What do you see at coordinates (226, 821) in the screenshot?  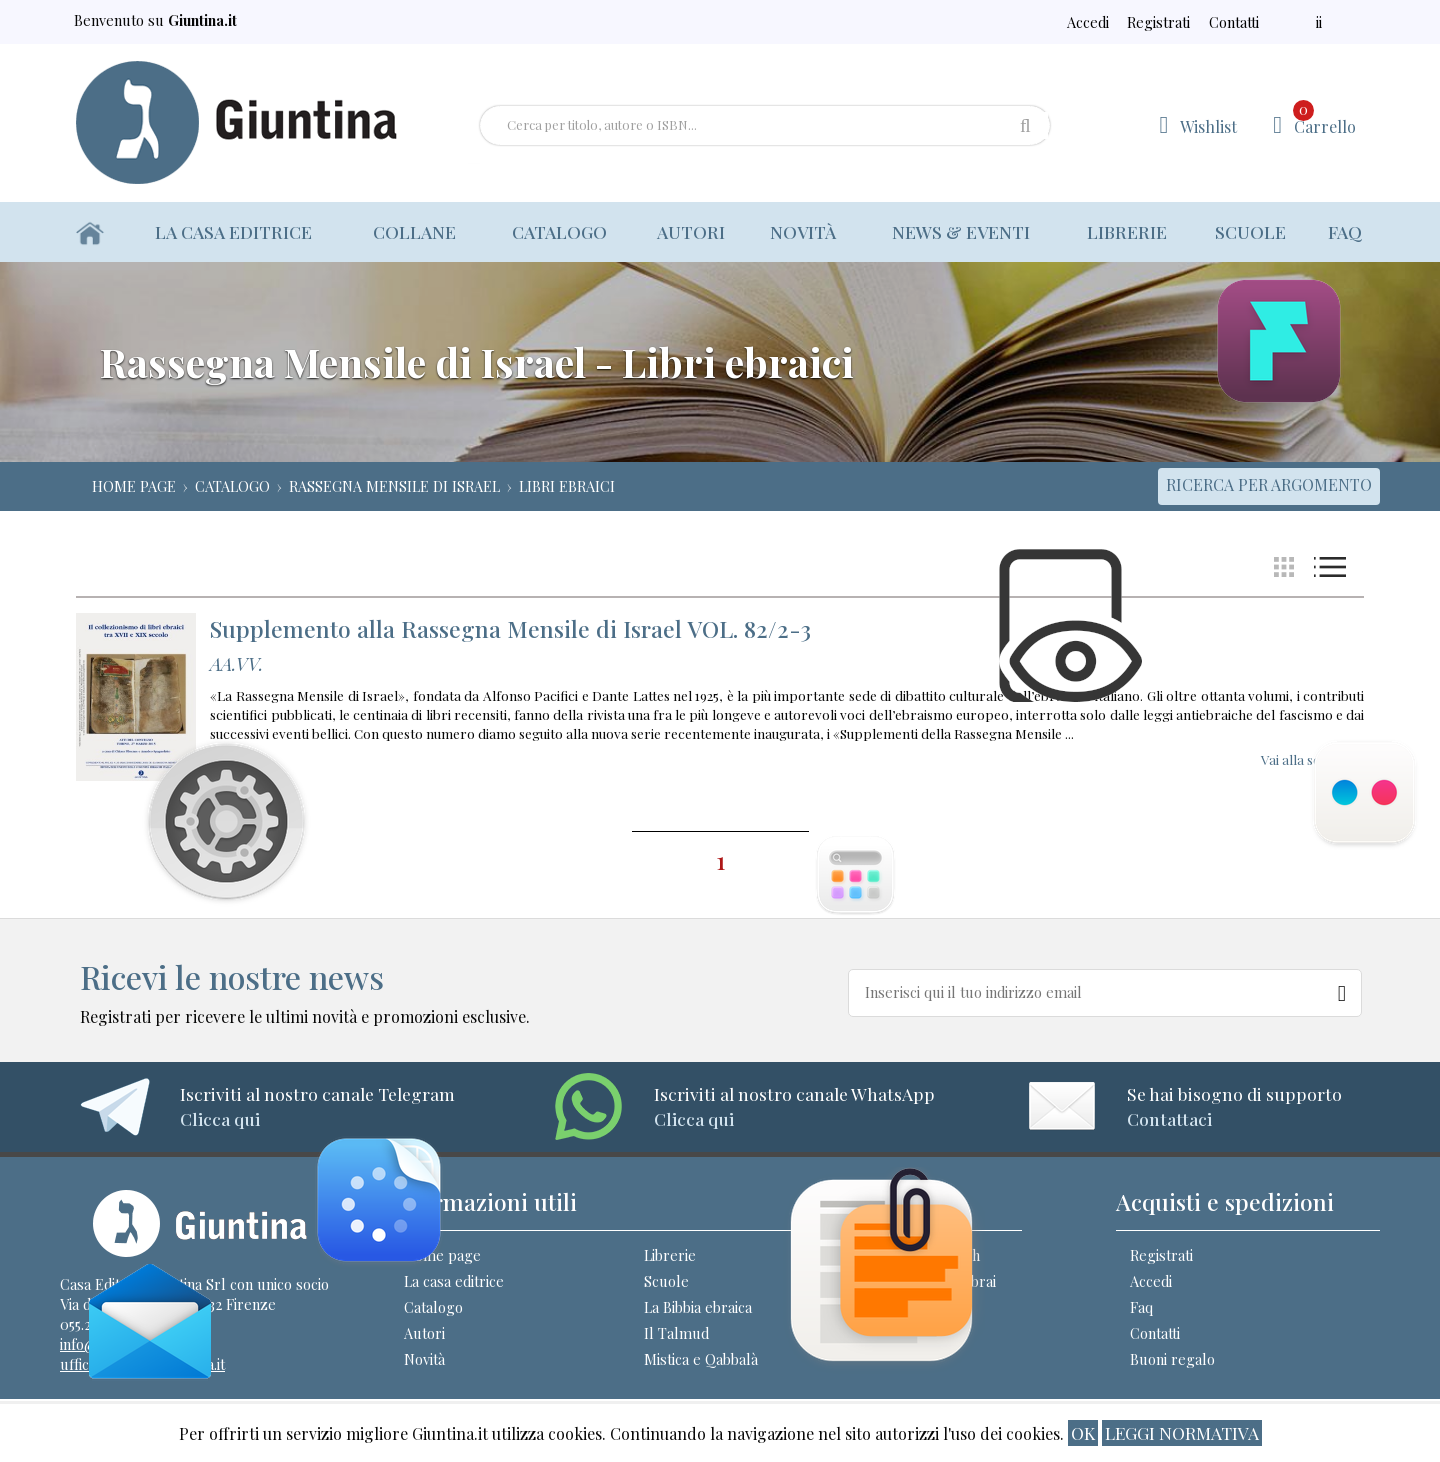 I see `open system preferences` at bounding box center [226, 821].